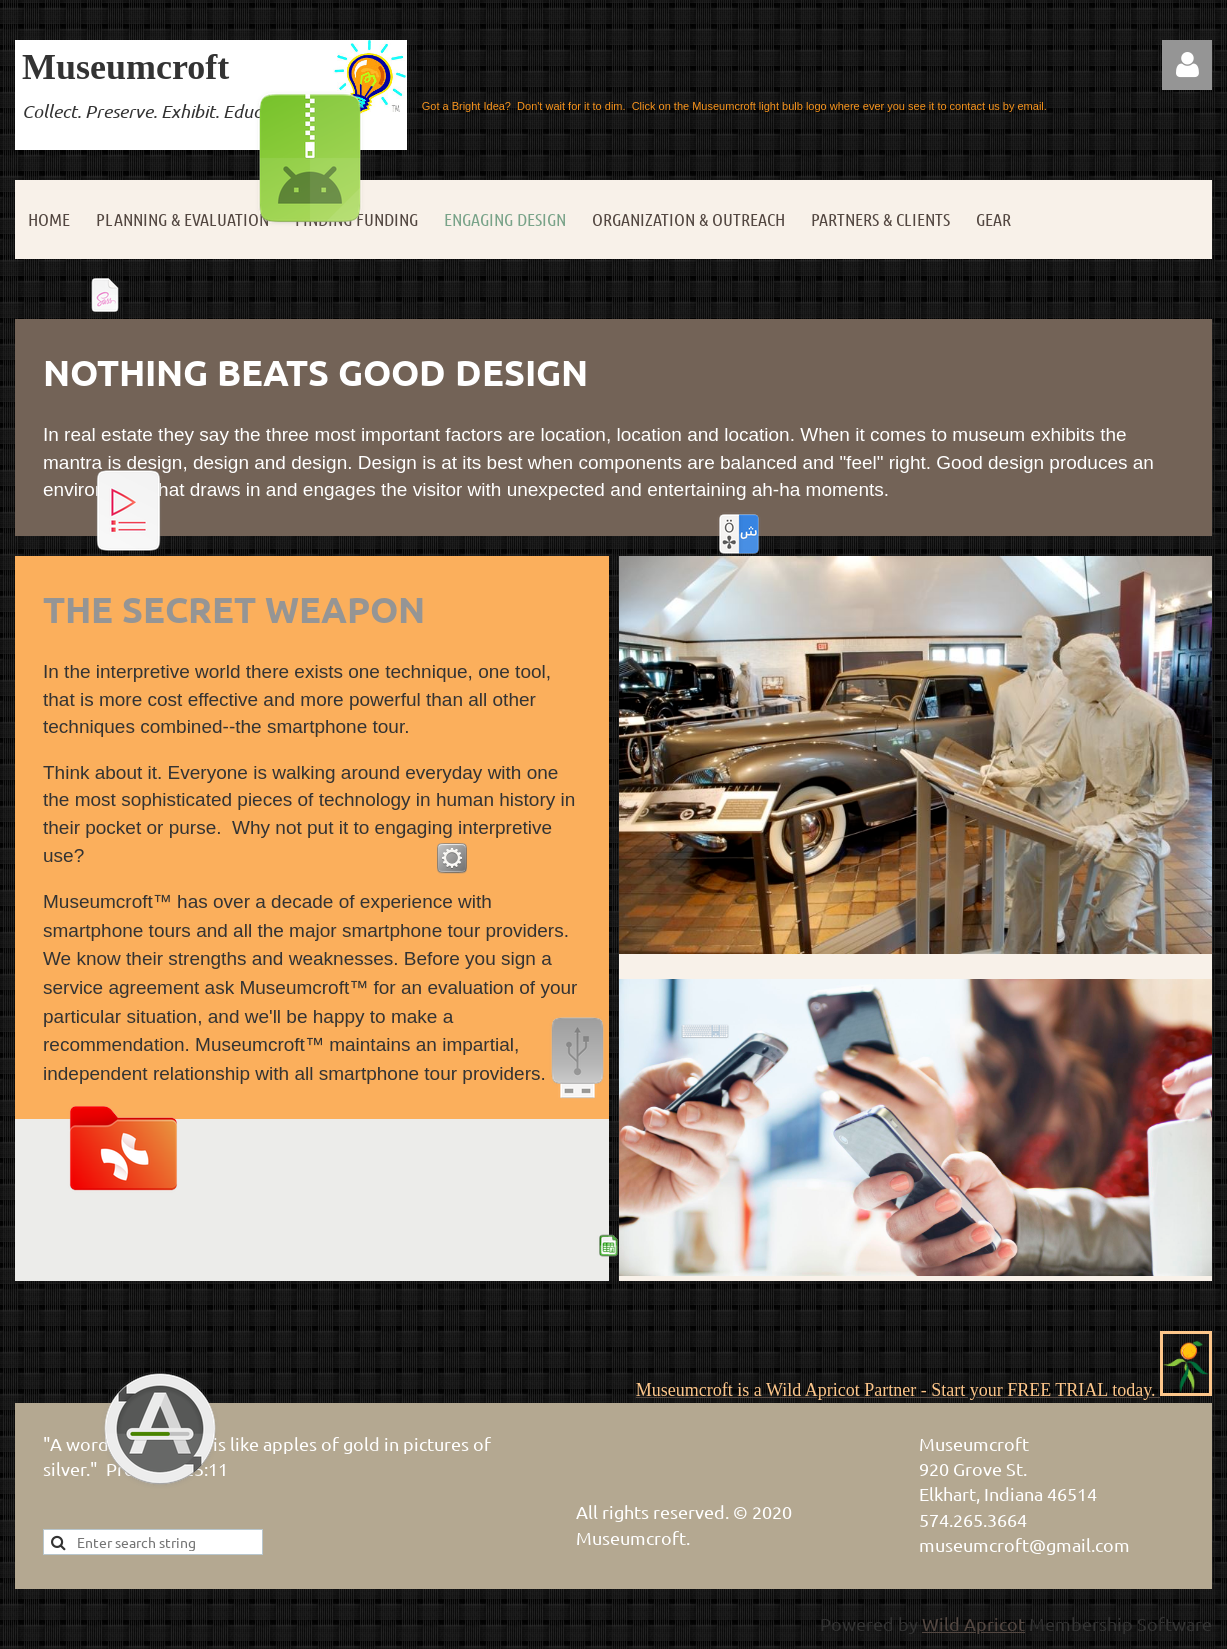 This screenshot has height=1649, width=1227. I want to click on android application package file (APK), so click(310, 158).